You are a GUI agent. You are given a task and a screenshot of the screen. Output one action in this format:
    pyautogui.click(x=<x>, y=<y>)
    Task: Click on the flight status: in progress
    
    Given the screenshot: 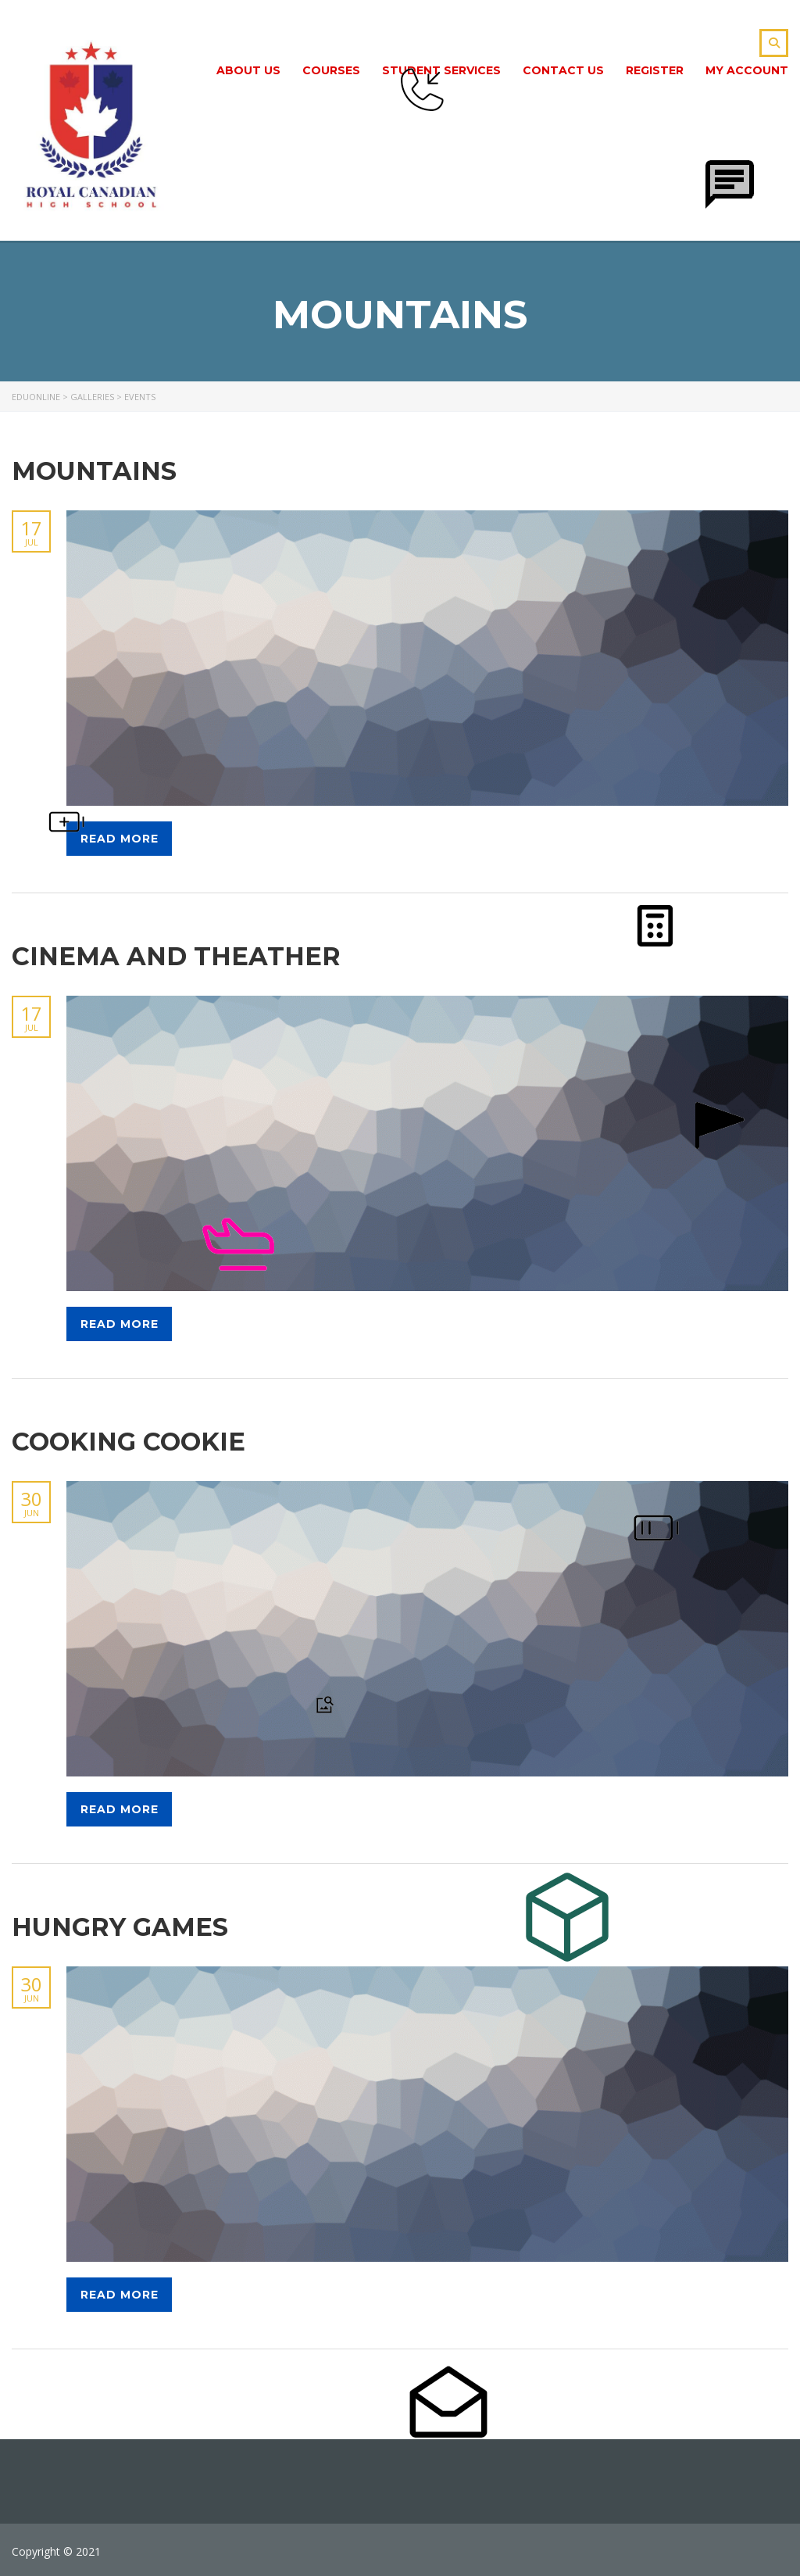 What is the action you would take?
    pyautogui.click(x=238, y=1242)
    